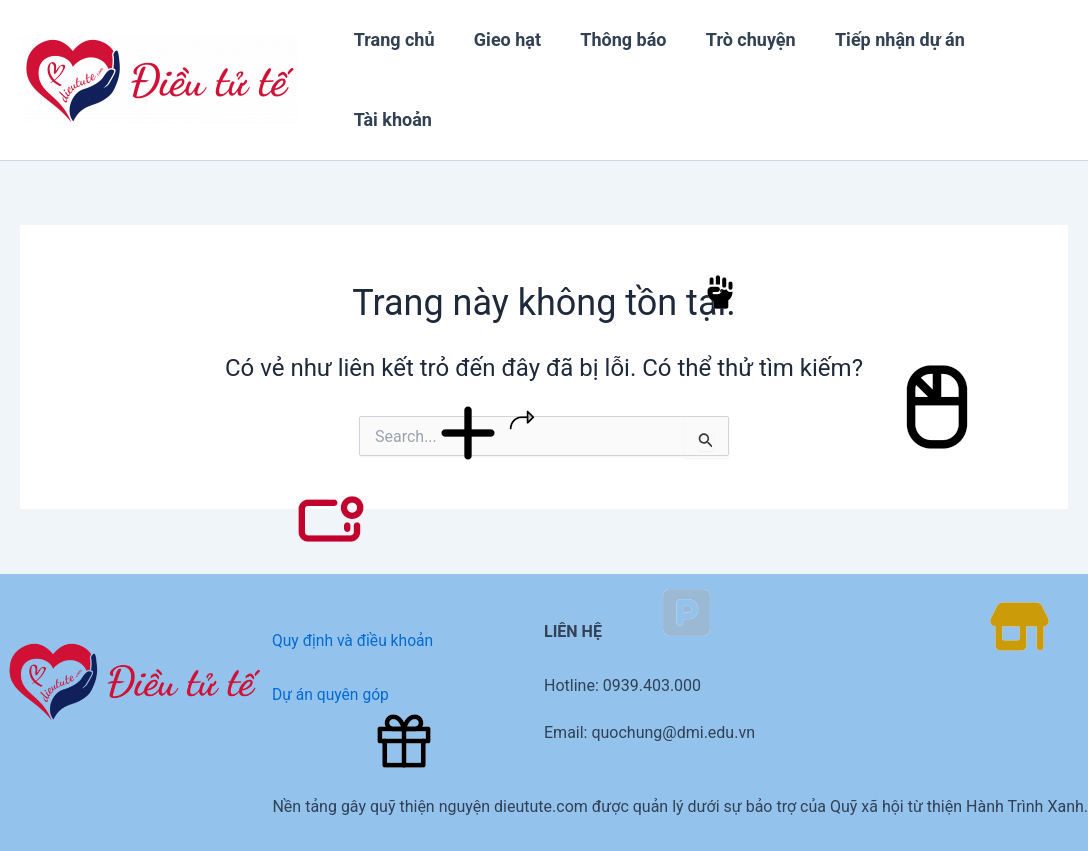  Describe the element at coordinates (331, 519) in the screenshot. I see `access phone camera settings` at that location.